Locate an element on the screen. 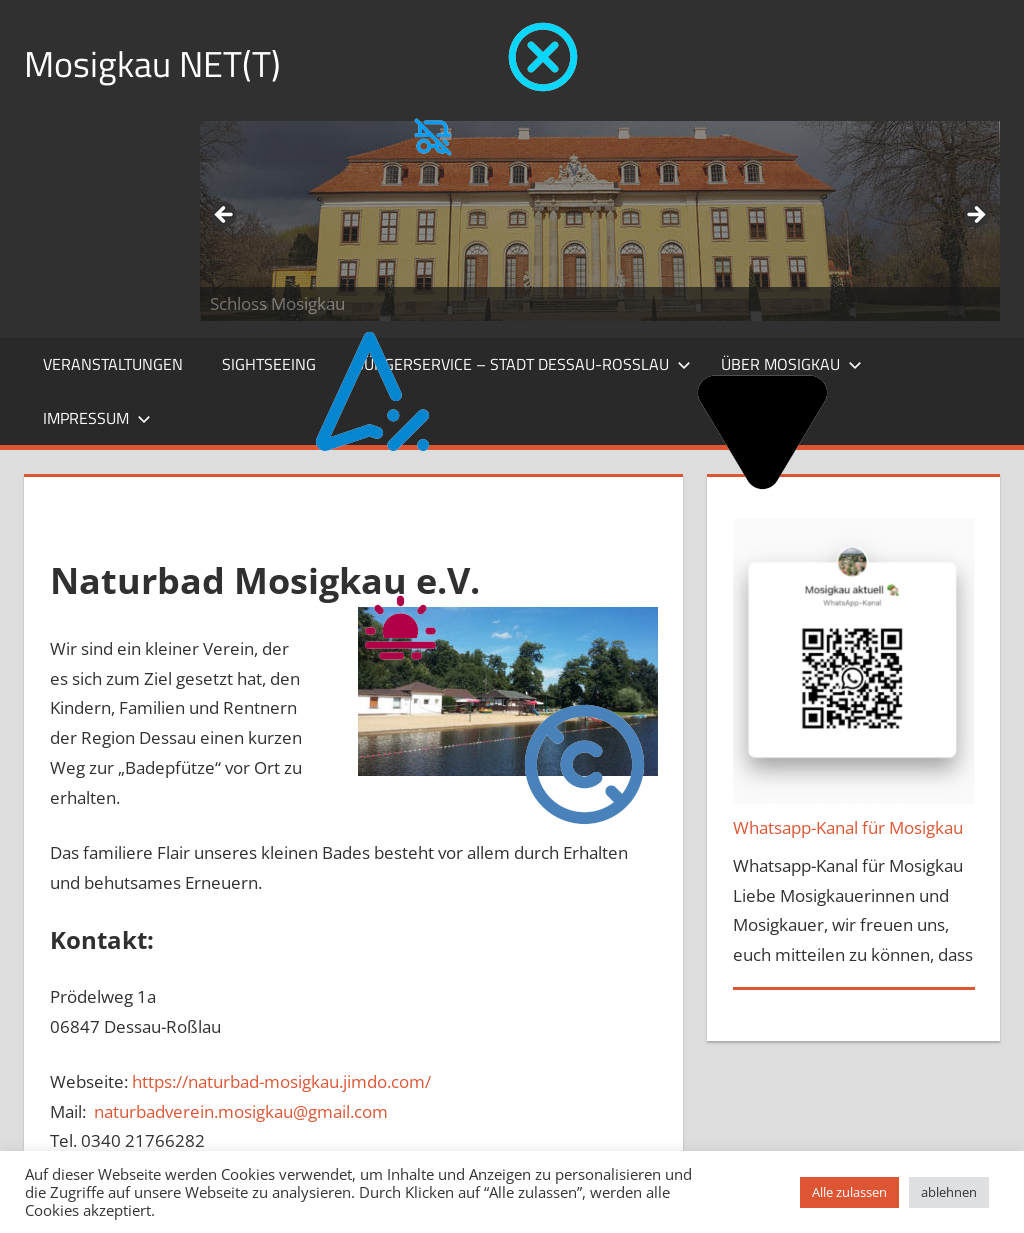 This screenshot has width=1024, height=1233. expand dropdown menu is located at coordinates (762, 428).